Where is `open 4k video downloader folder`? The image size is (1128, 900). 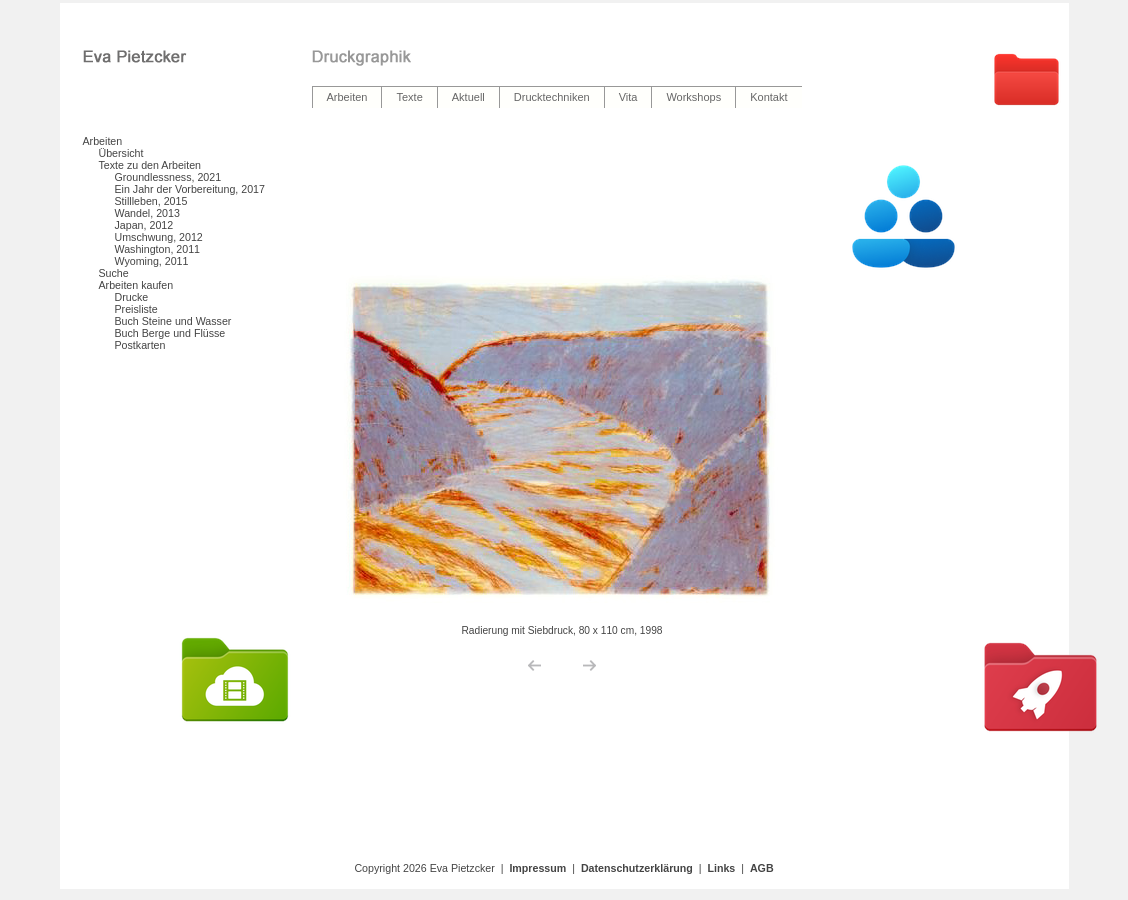
open 4k video downloader folder is located at coordinates (234, 682).